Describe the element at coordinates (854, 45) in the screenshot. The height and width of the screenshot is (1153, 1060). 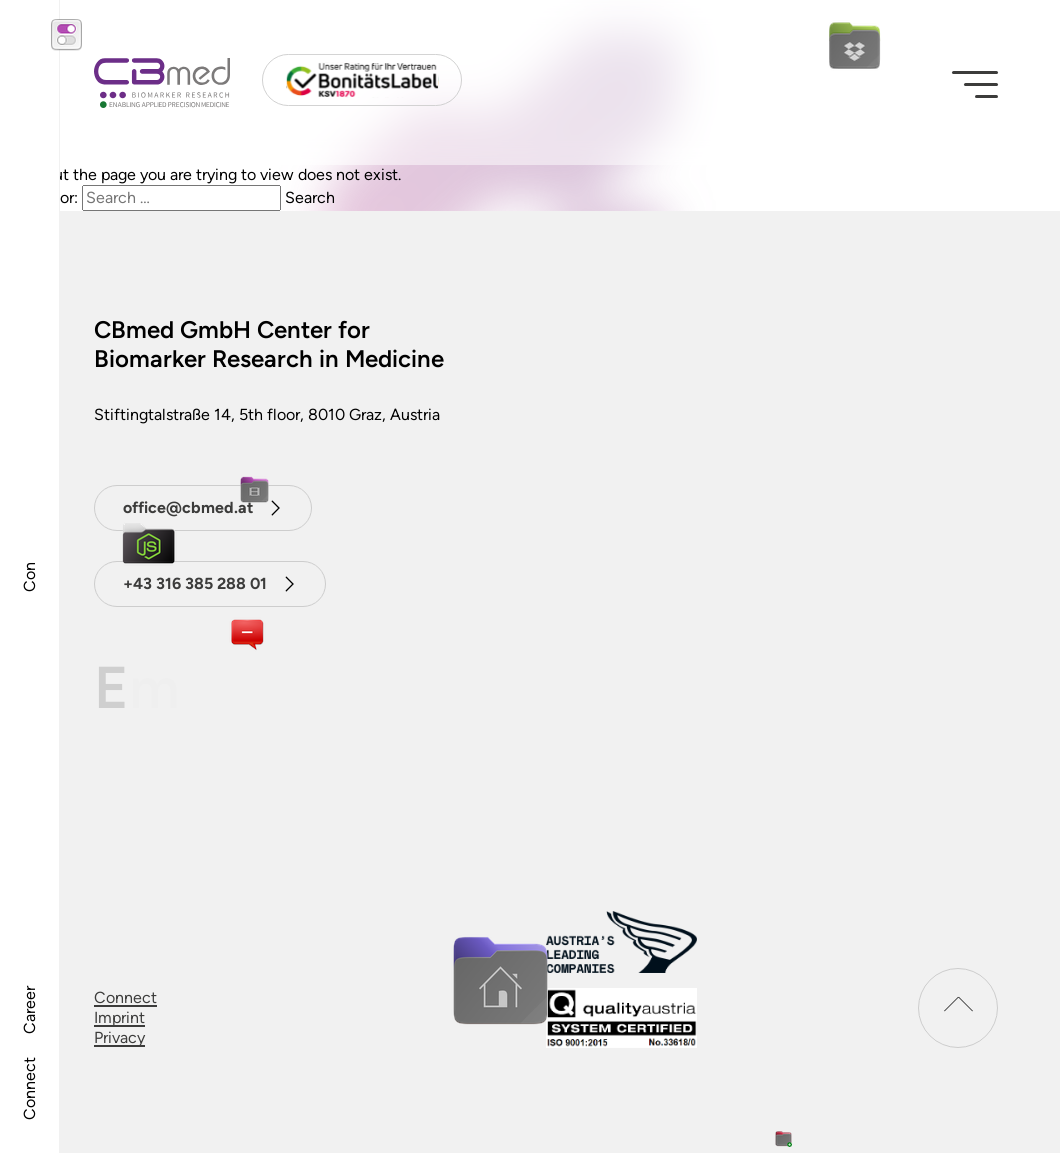
I see `open your dropbox folder` at that location.